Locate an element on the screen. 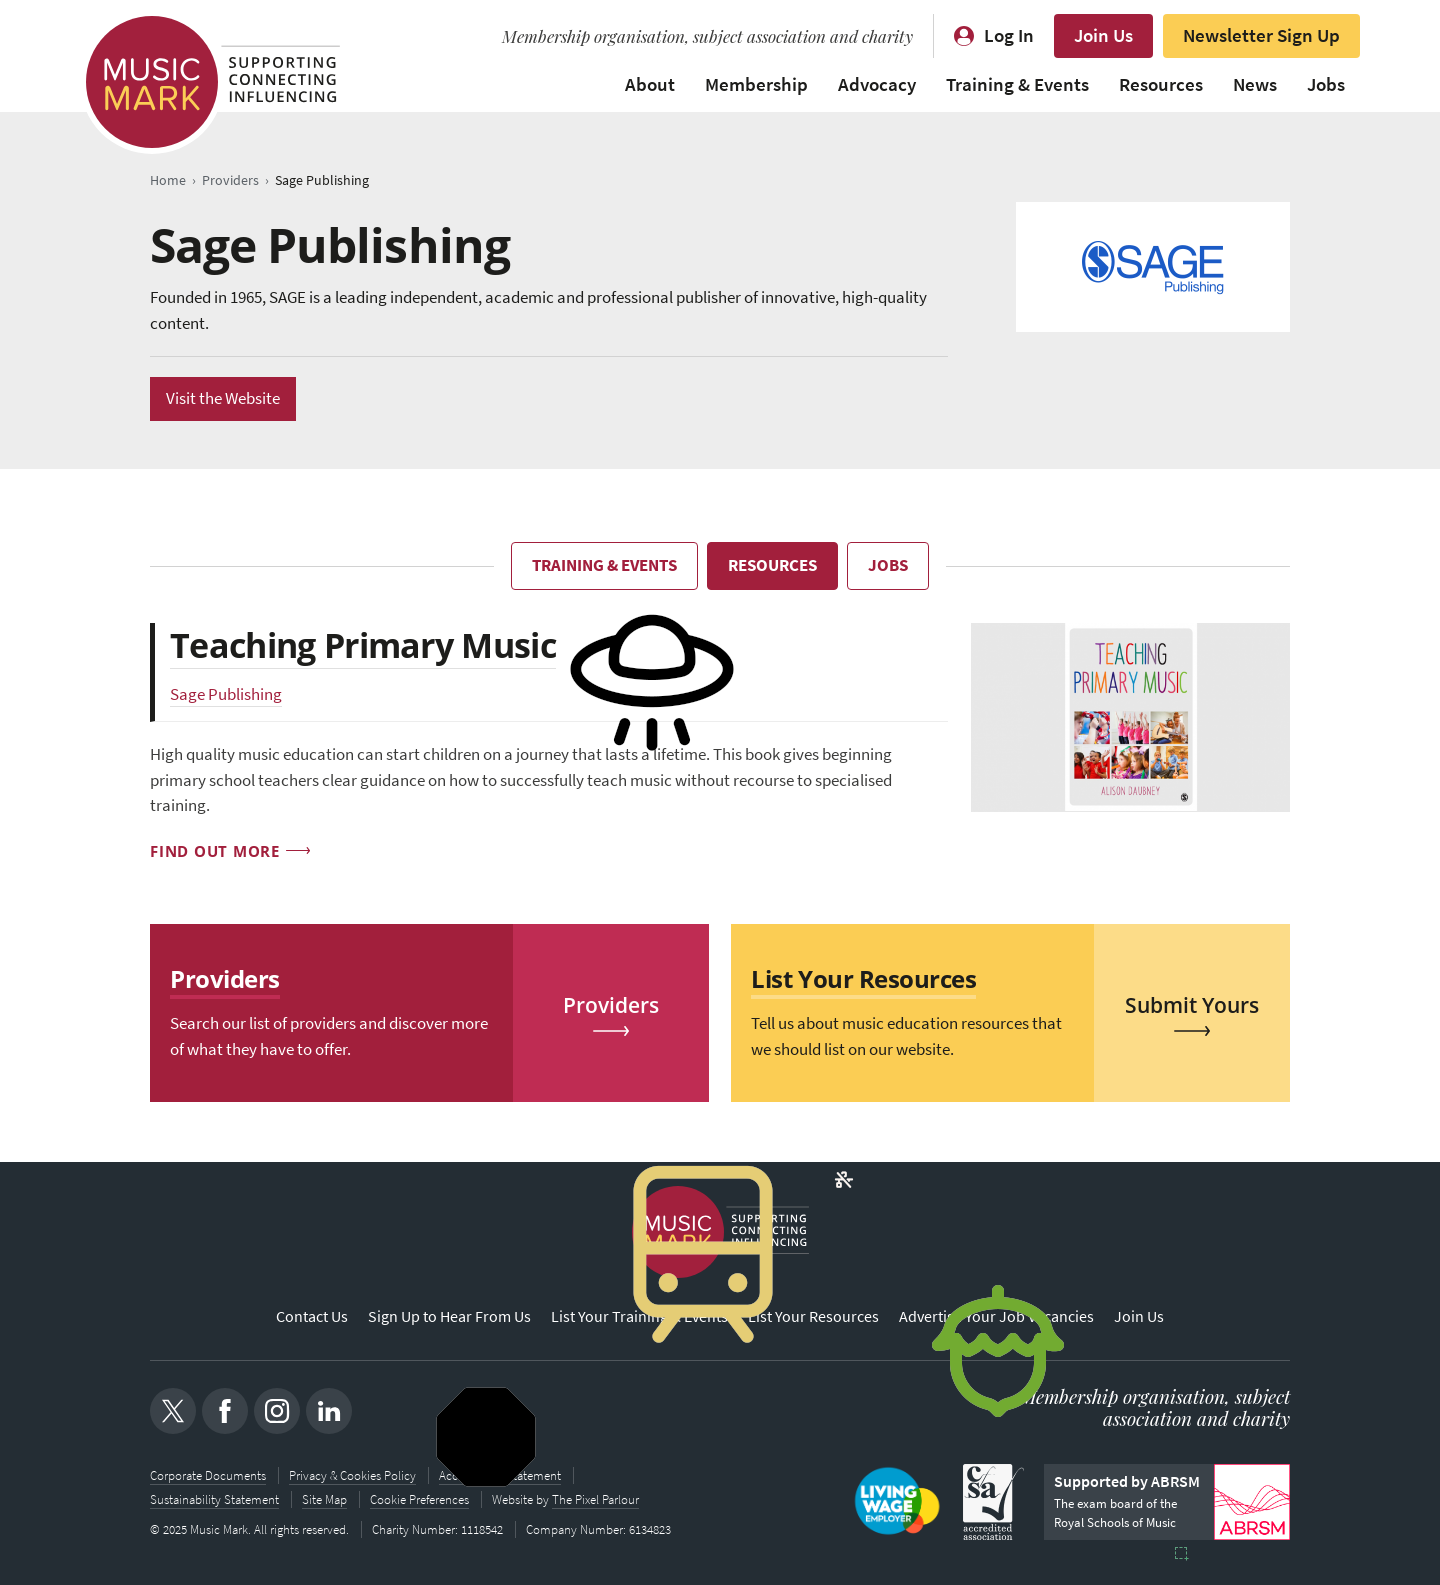 This screenshot has height=1585, width=1440. network connection unavailable is located at coordinates (844, 1180).